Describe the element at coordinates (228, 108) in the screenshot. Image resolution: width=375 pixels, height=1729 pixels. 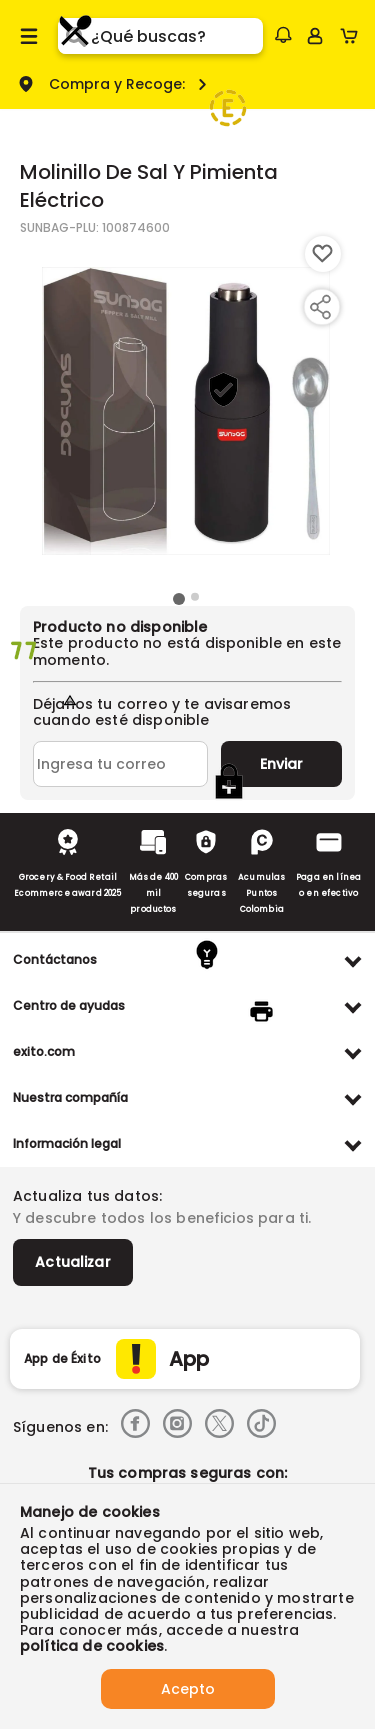
I see `indicates a draft or pending email` at that location.